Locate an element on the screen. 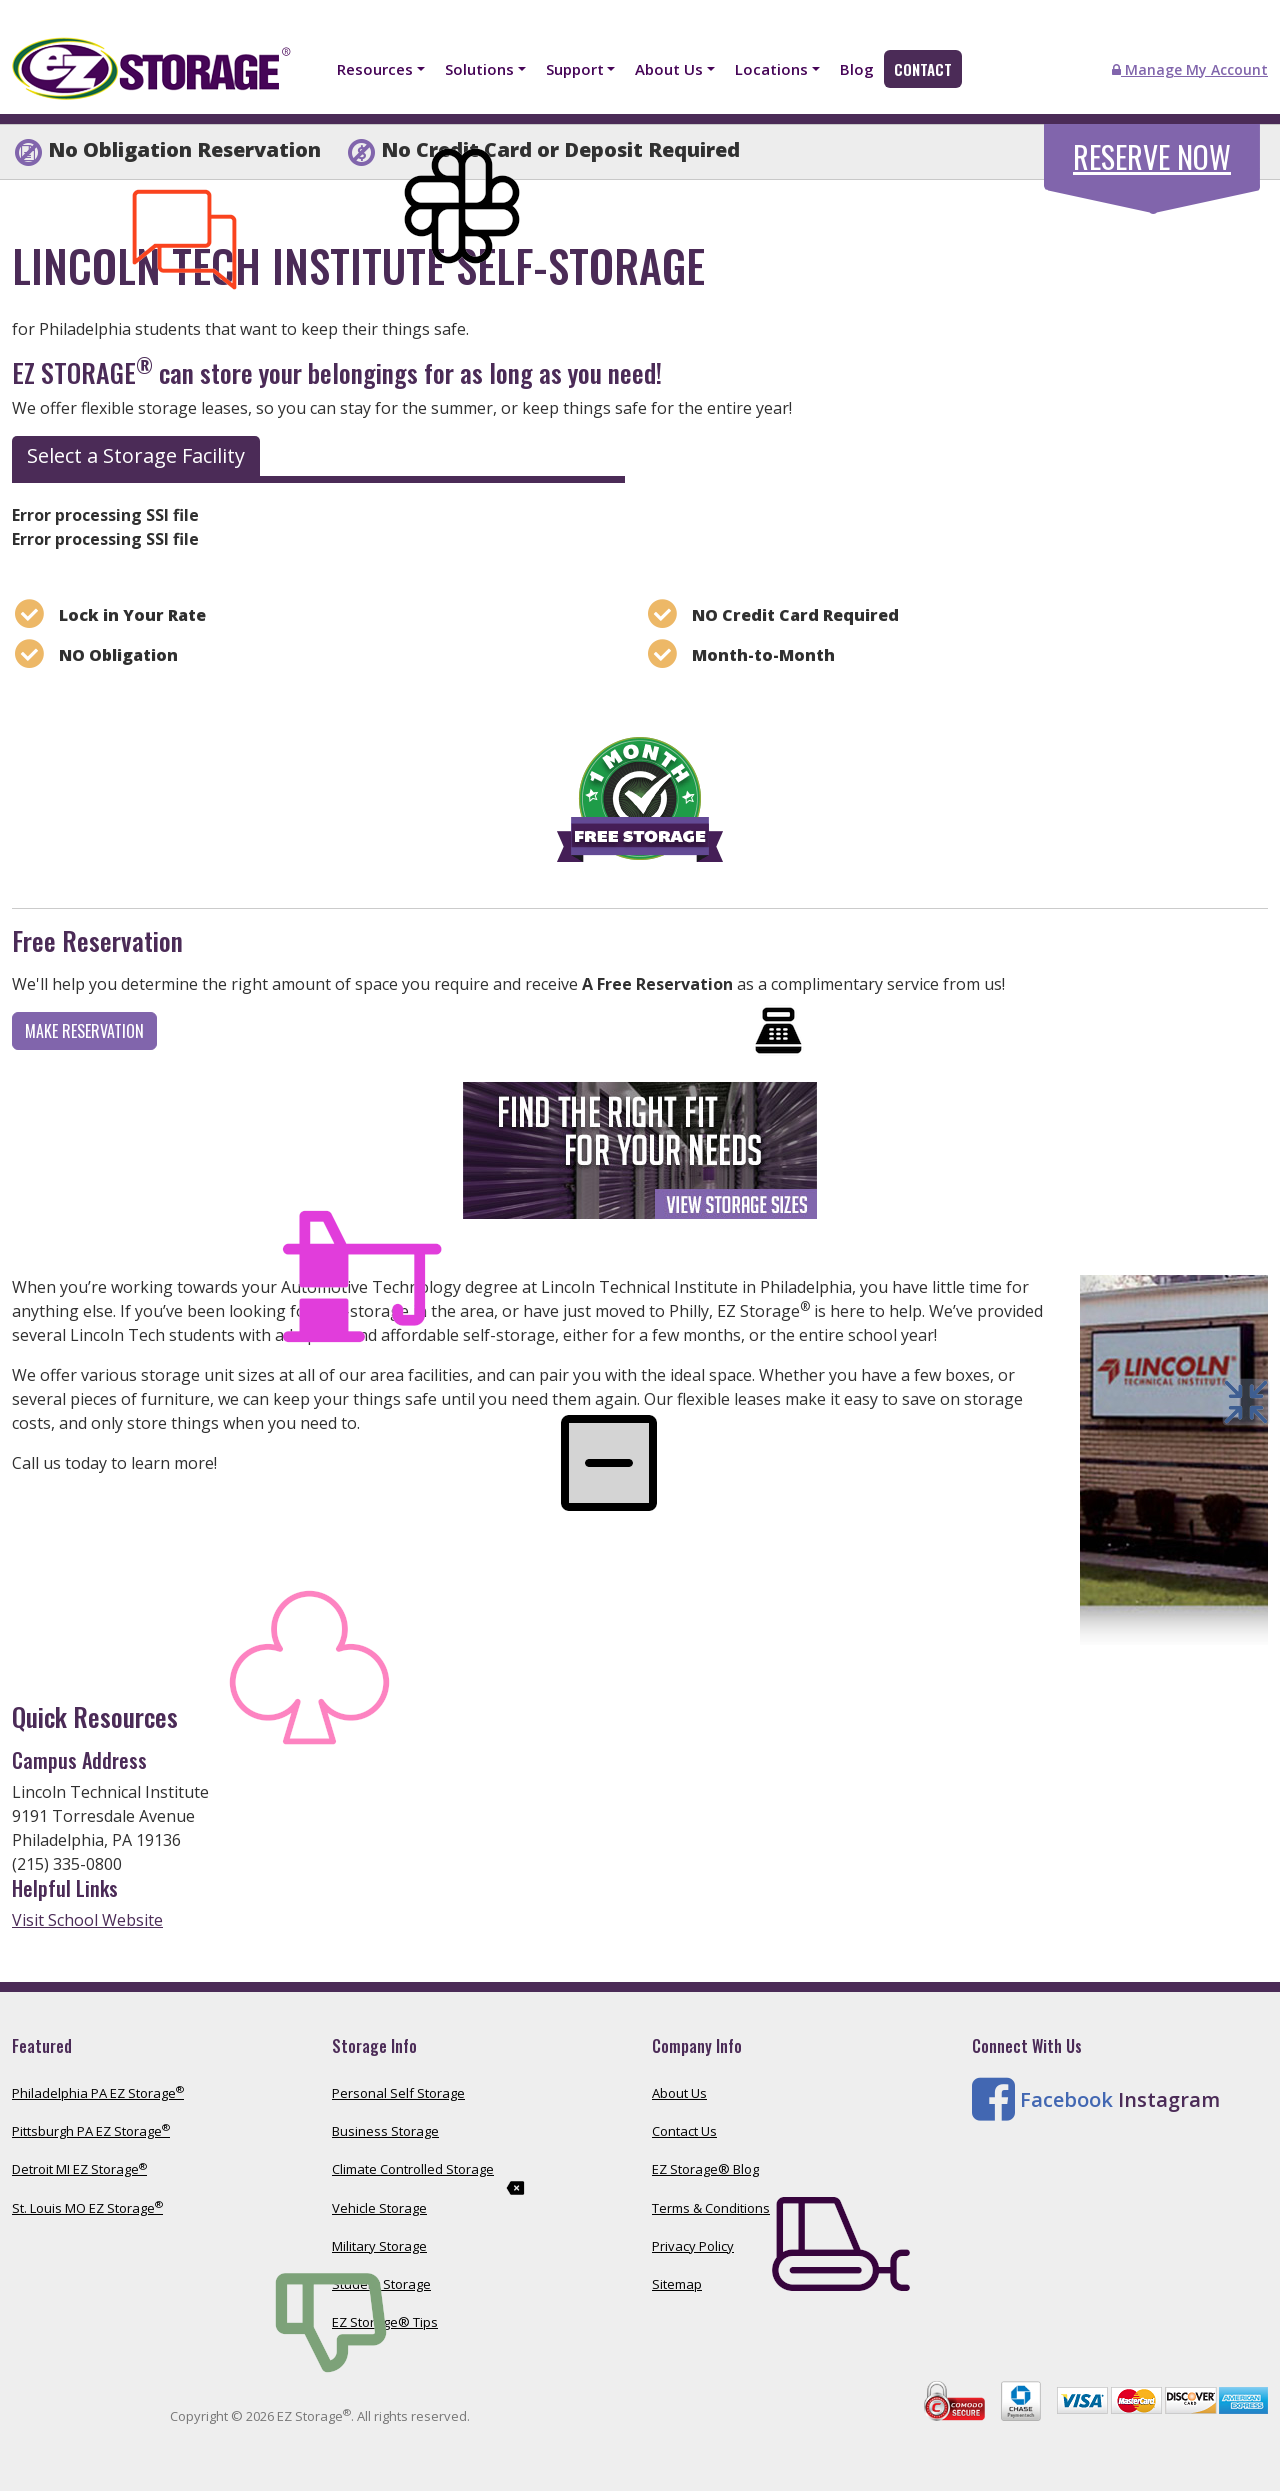 This screenshot has width=1280, height=2491. club suit symbol for card games is located at coordinates (309, 1670).